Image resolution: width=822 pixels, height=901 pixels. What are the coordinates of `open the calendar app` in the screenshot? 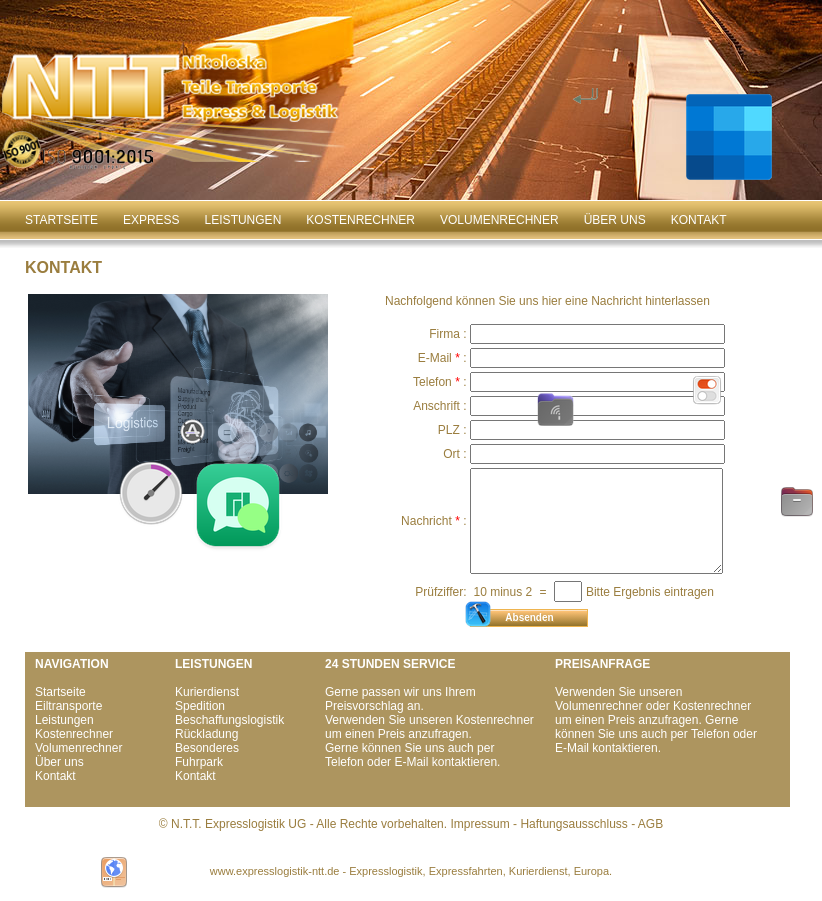 It's located at (729, 137).